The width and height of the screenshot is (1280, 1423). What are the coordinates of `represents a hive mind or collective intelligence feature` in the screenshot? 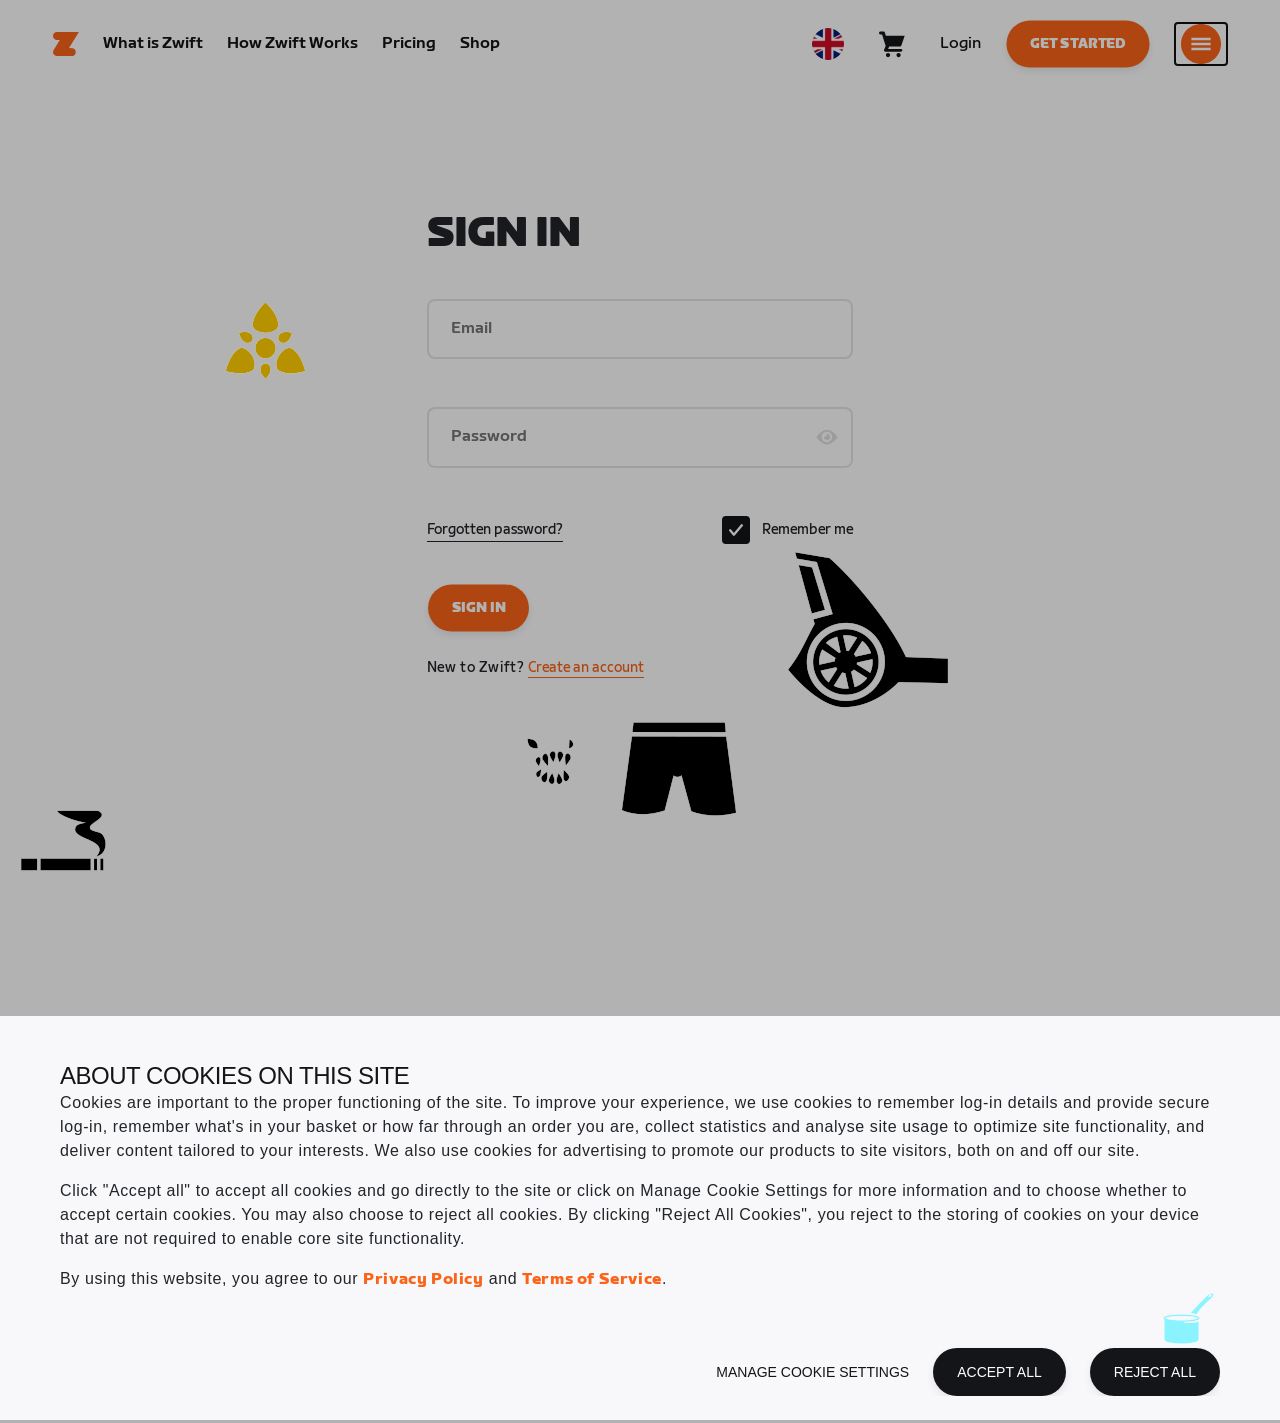 It's located at (265, 340).